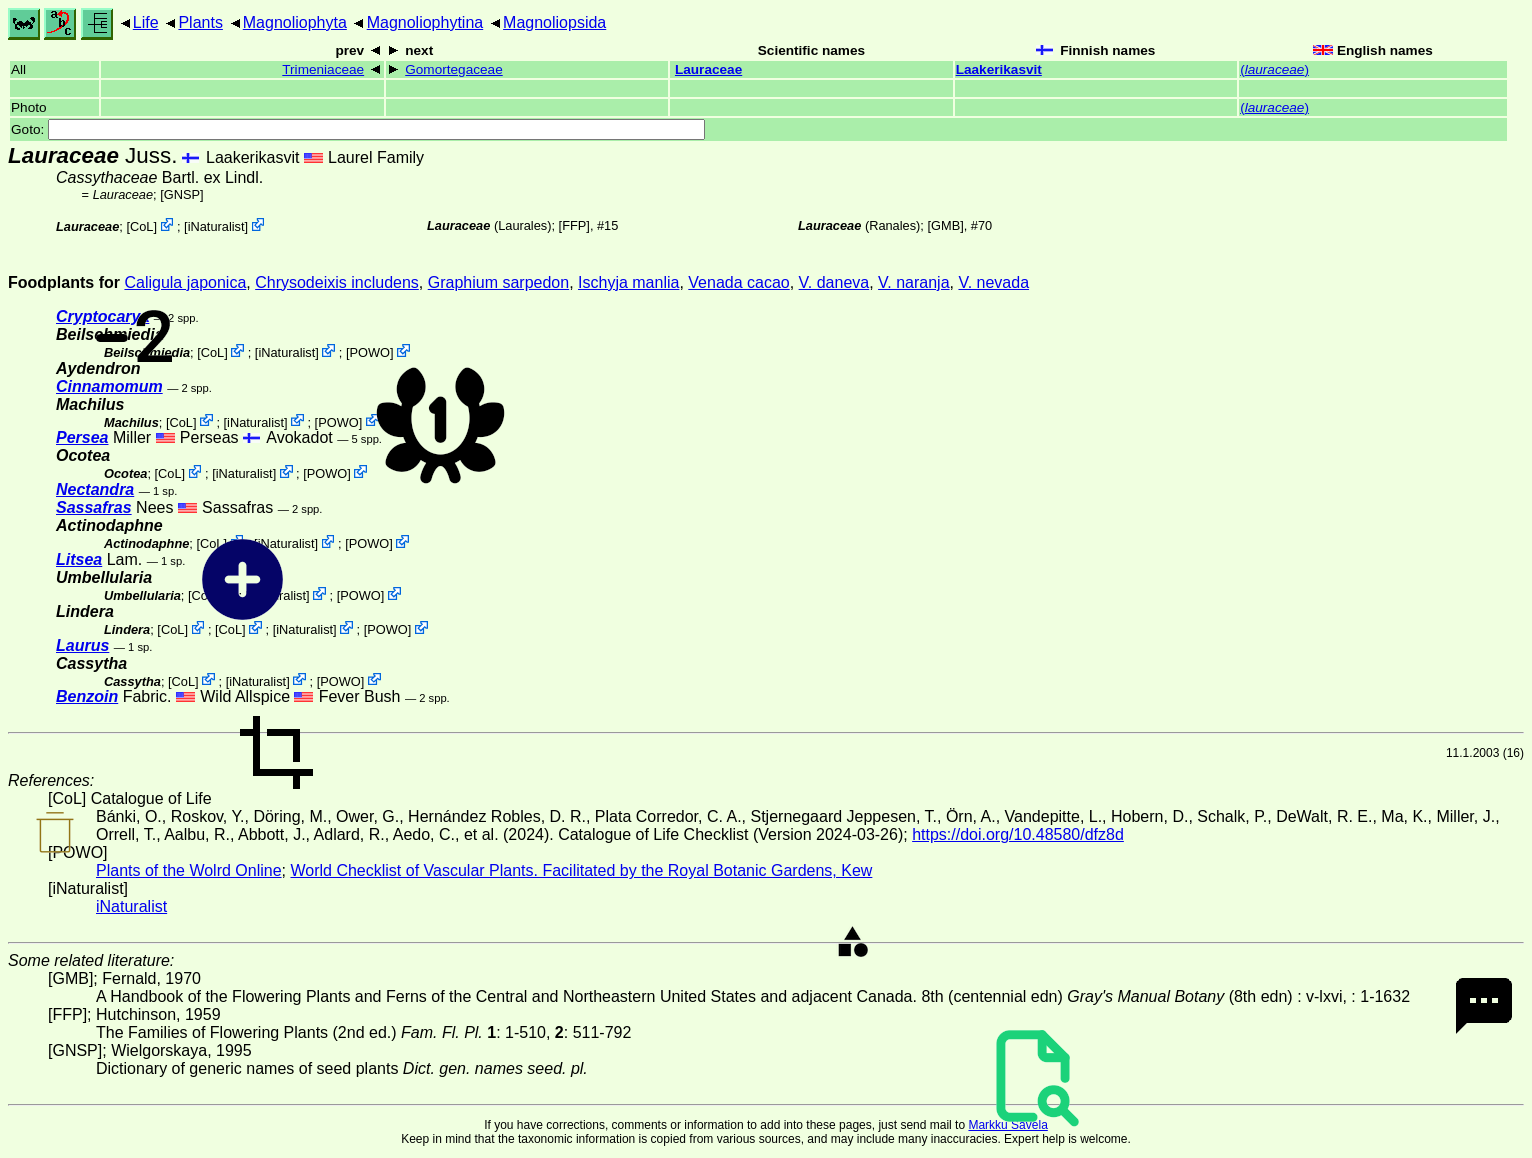 The image size is (1532, 1158). I want to click on decrease exposure by 2 stops, so click(136, 338).